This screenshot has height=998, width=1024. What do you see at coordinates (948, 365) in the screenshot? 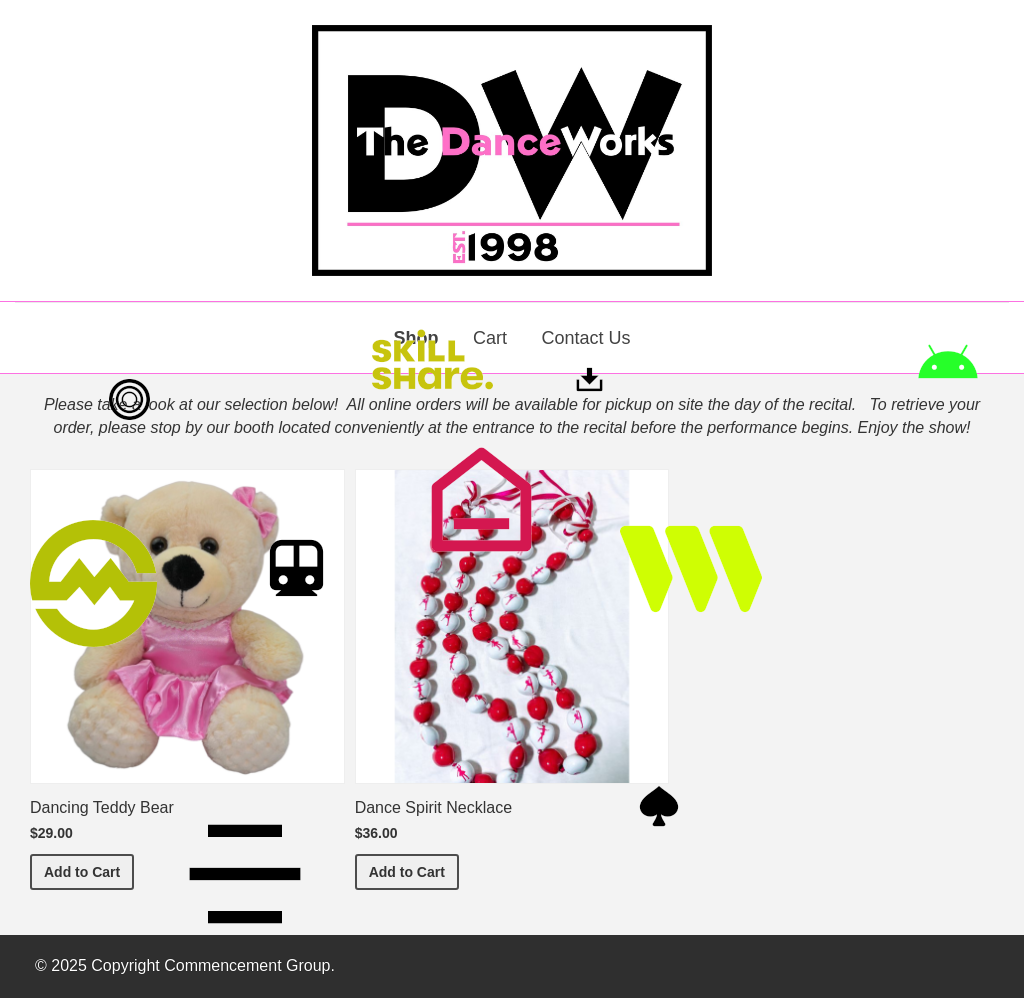
I see `android operating system logo` at bounding box center [948, 365].